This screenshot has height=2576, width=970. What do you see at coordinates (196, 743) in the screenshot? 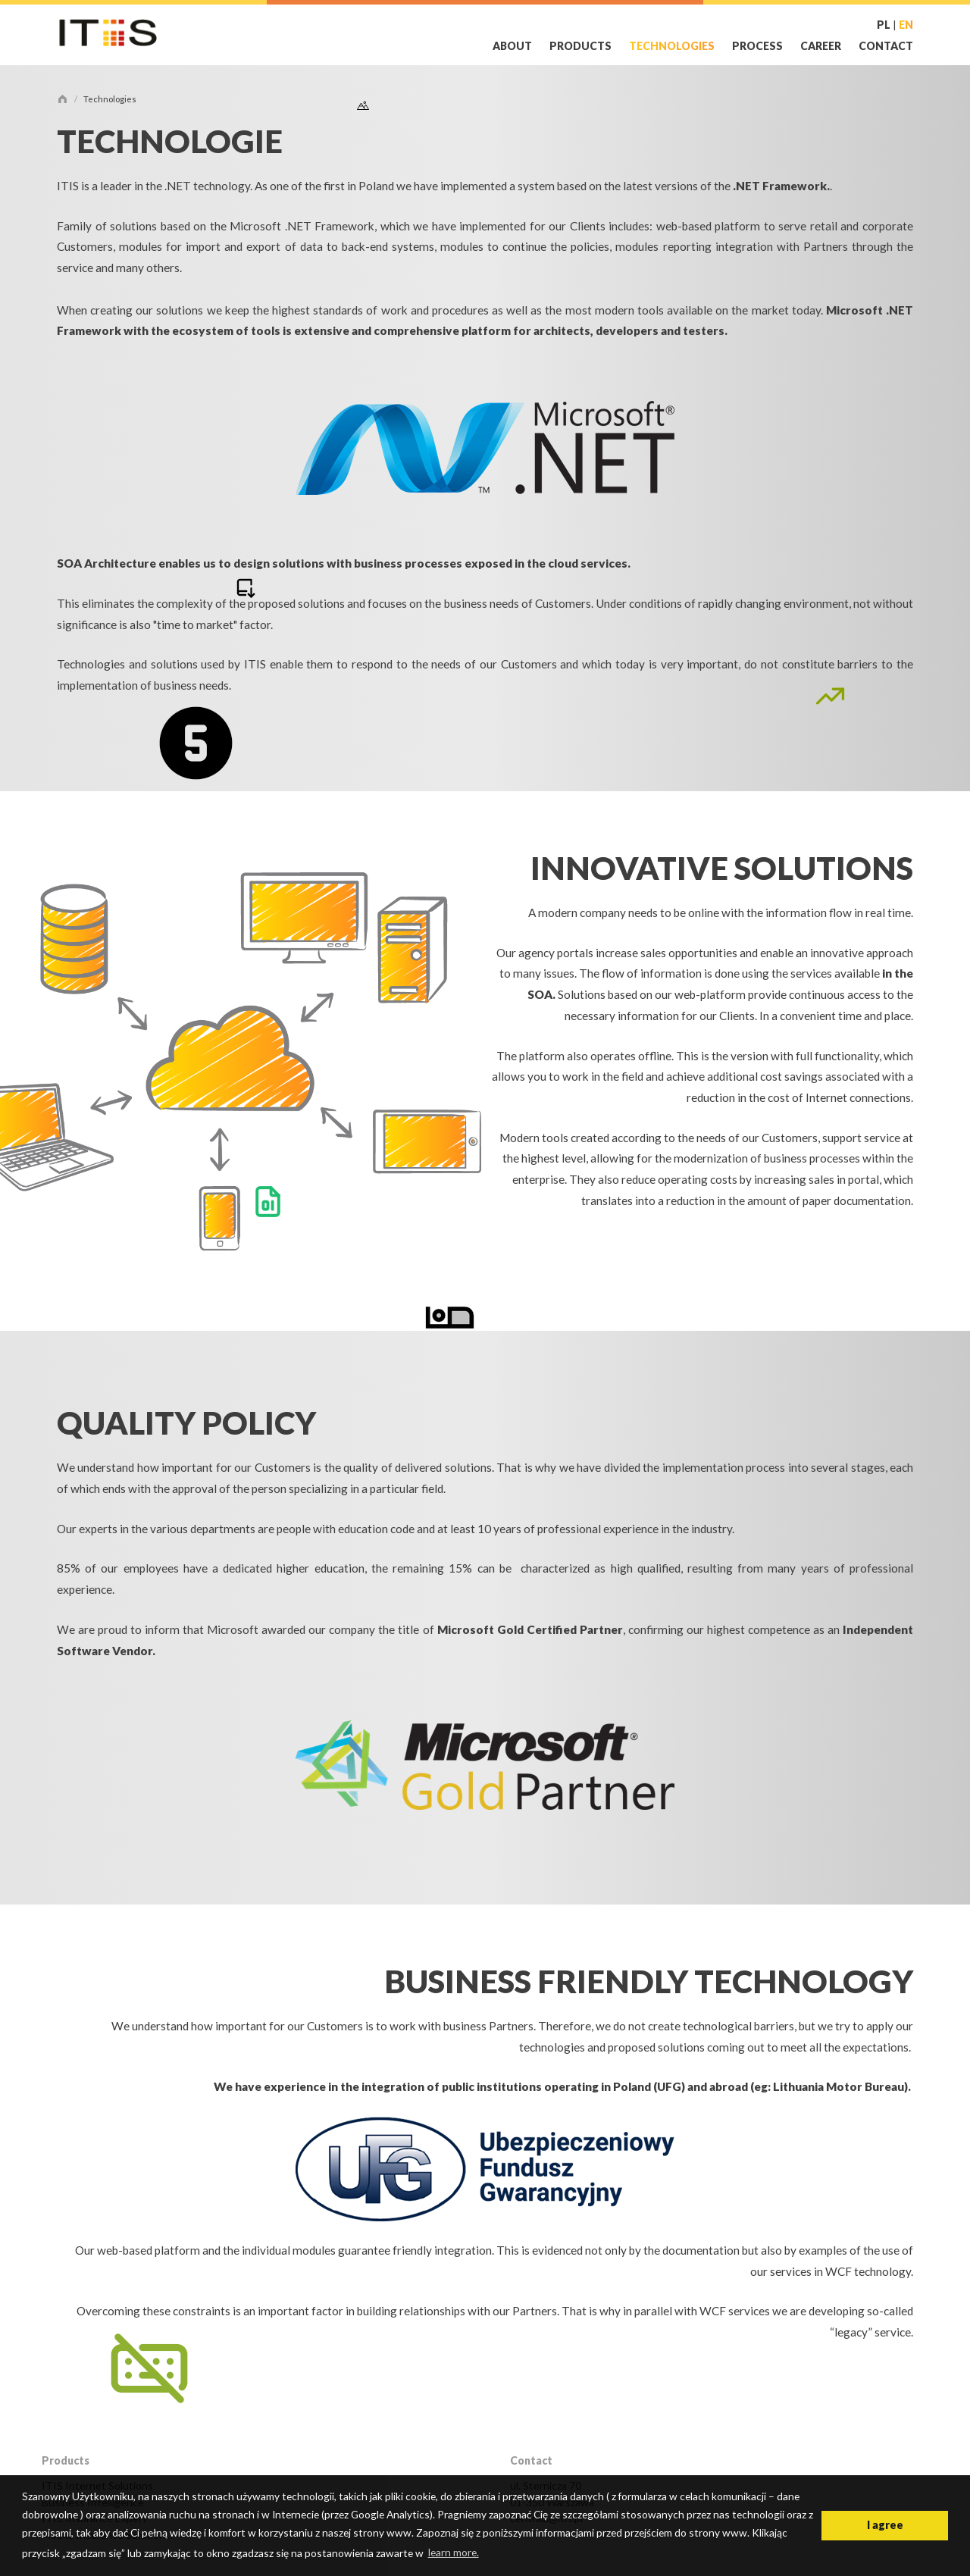
I see `indicates step 5 in a multi-step process` at bounding box center [196, 743].